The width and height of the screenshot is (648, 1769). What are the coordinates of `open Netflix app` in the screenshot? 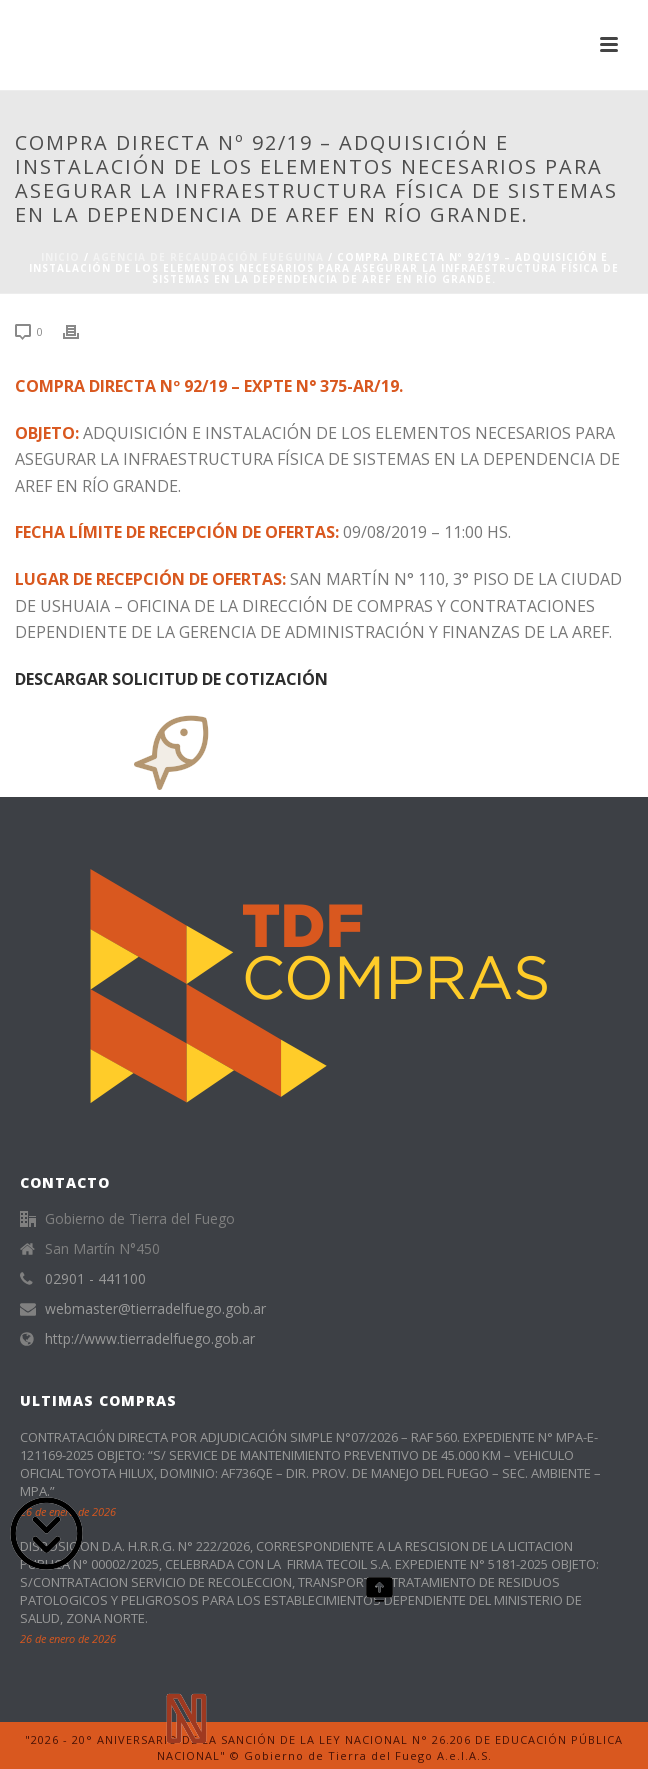 It's located at (186, 1718).